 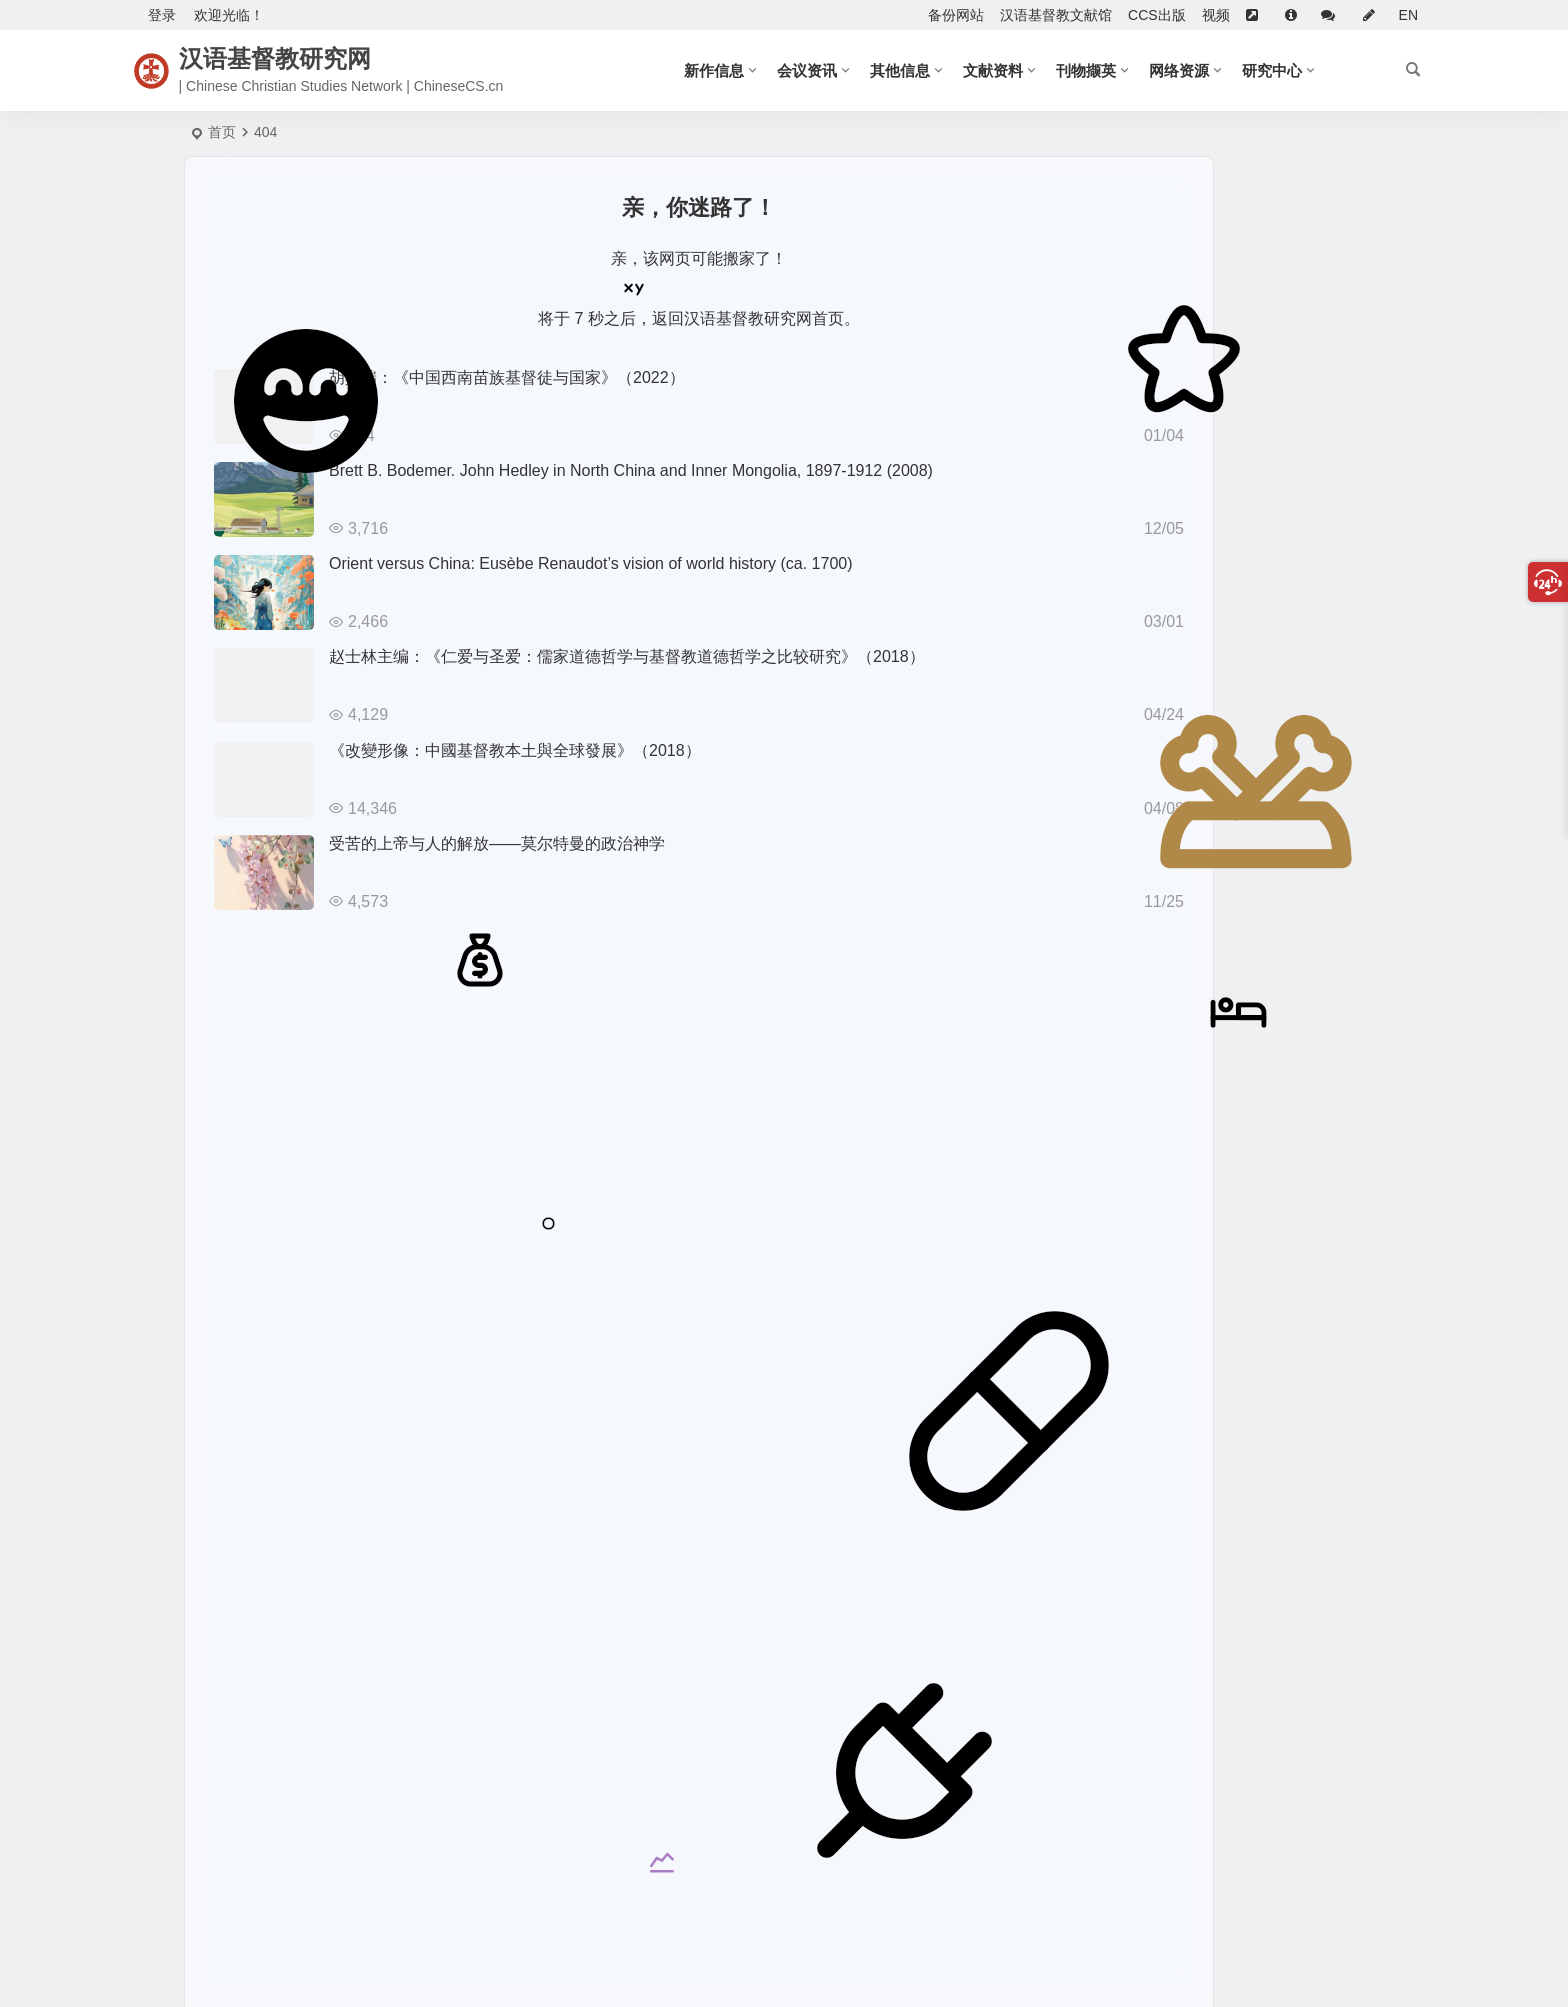 What do you see at coordinates (634, 288) in the screenshot?
I see `access mathematical or algebraic functions` at bounding box center [634, 288].